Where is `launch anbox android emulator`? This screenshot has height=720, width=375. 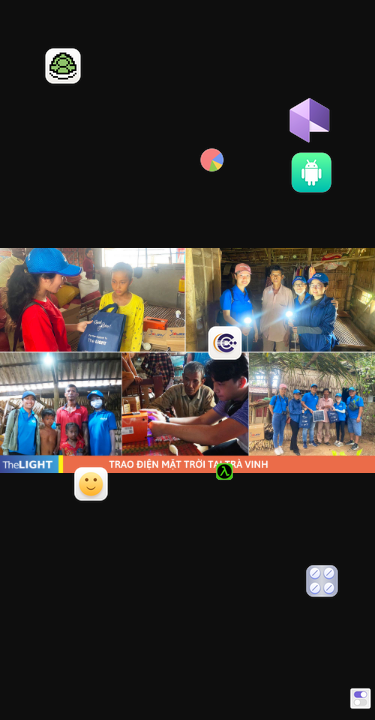
launch anbox android emulator is located at coordinates (311, 172).